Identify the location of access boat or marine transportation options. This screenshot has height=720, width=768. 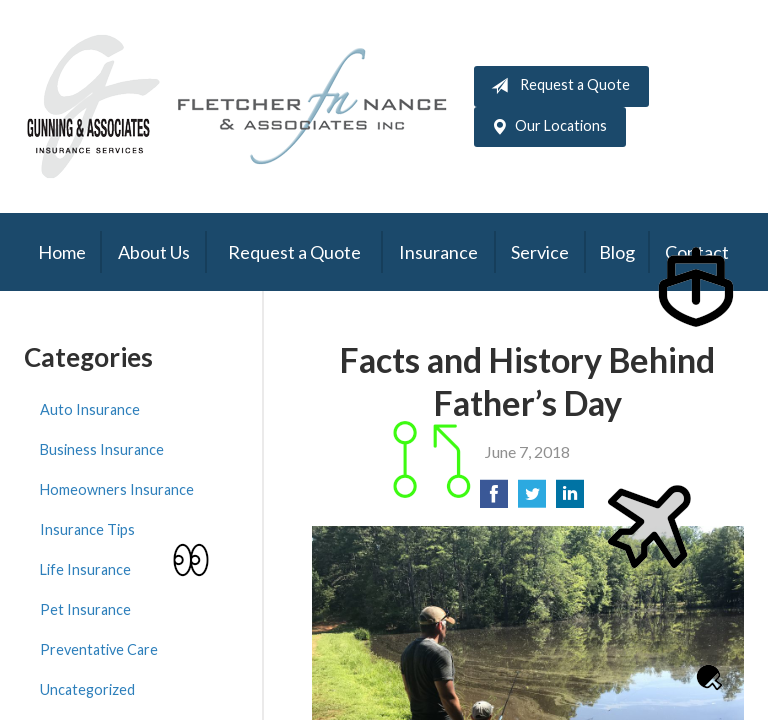
(696, 287).